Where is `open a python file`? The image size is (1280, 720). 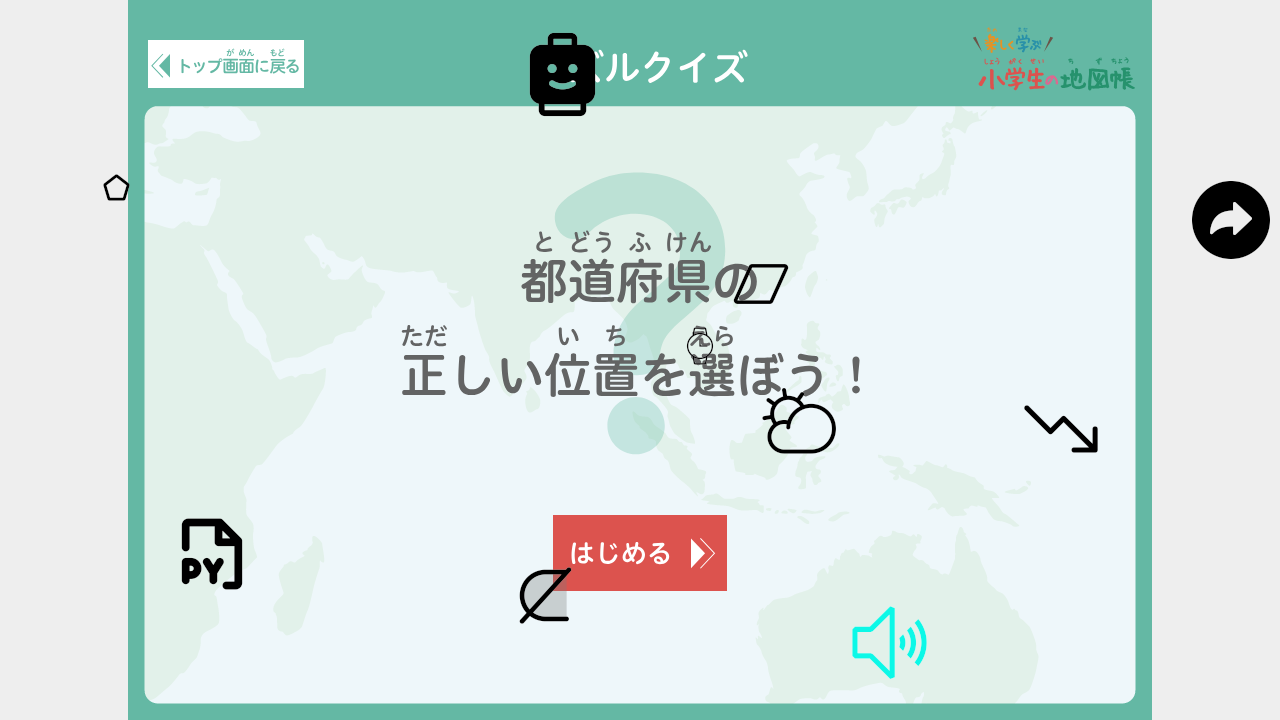 open a python file is located at coordinates (212, 554).